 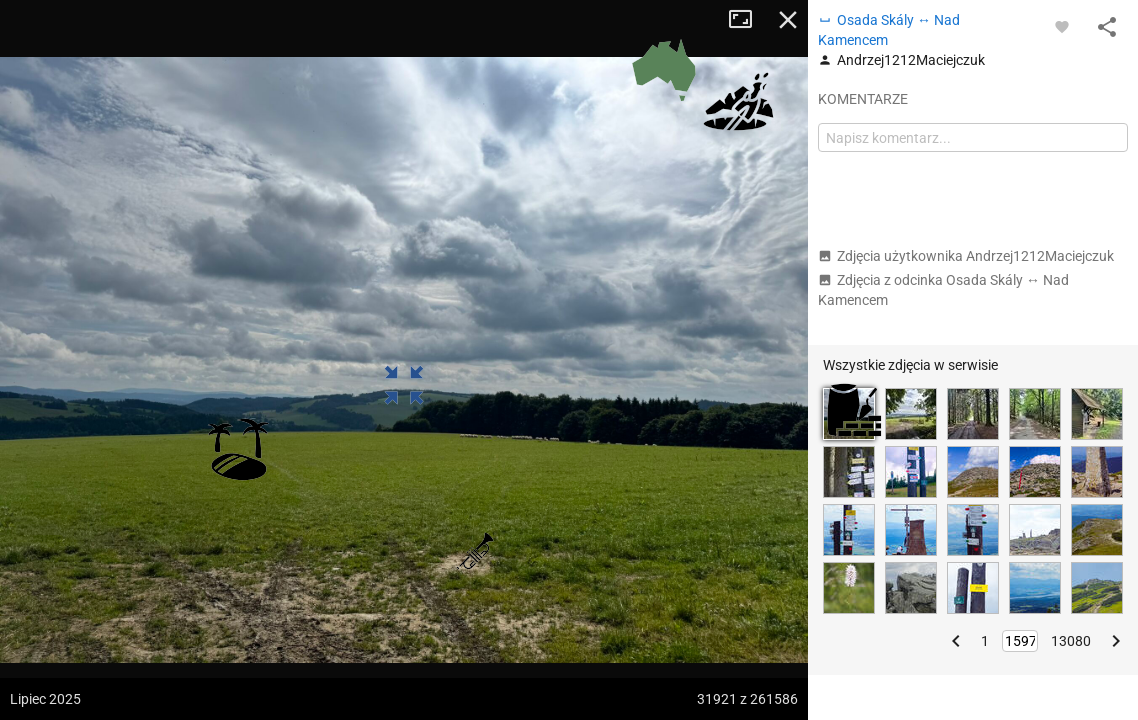 What do you see at coordinates (475, 551) in the screenshot?
I see `play sound or audio notification` at bounding box center [475, 551].